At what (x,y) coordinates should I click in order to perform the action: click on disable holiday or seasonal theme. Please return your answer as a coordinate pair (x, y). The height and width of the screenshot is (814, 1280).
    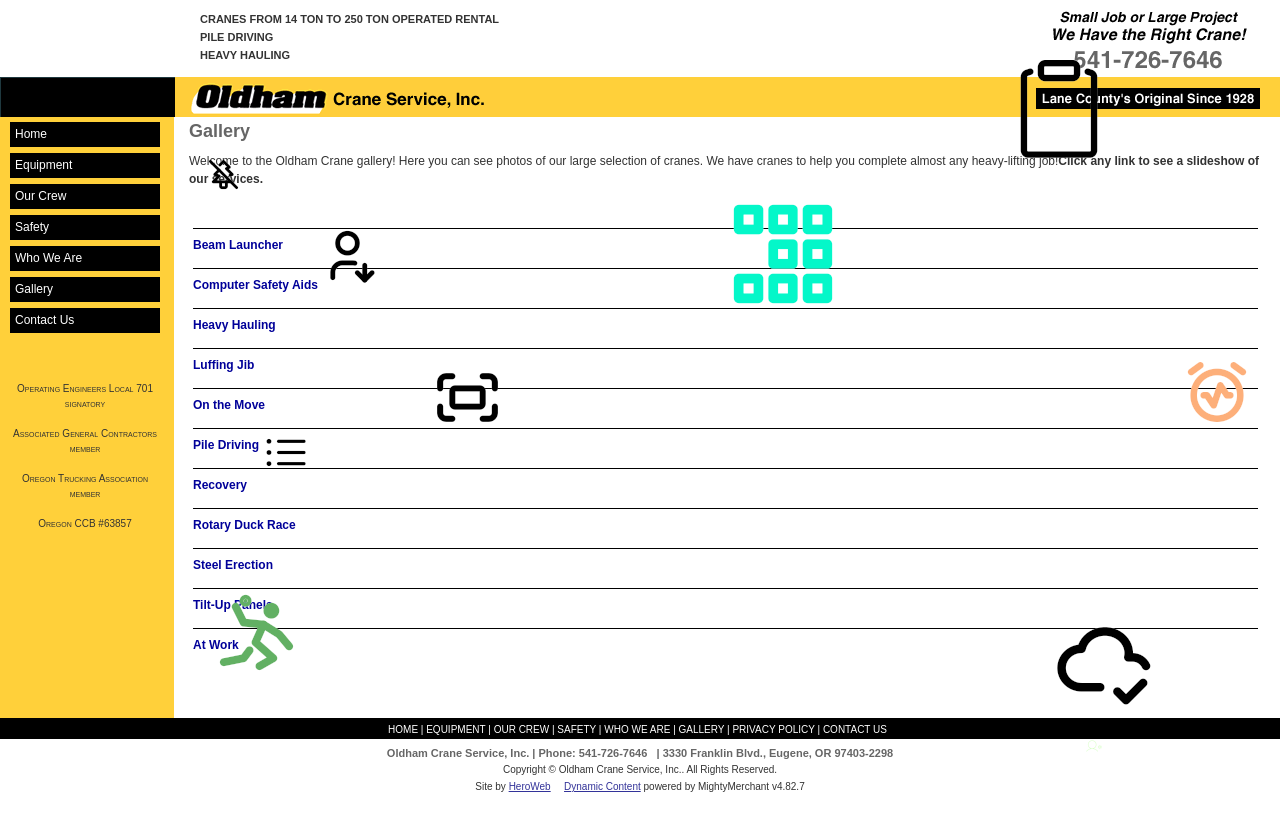
    Looking at the image, I should click on (223, 174).